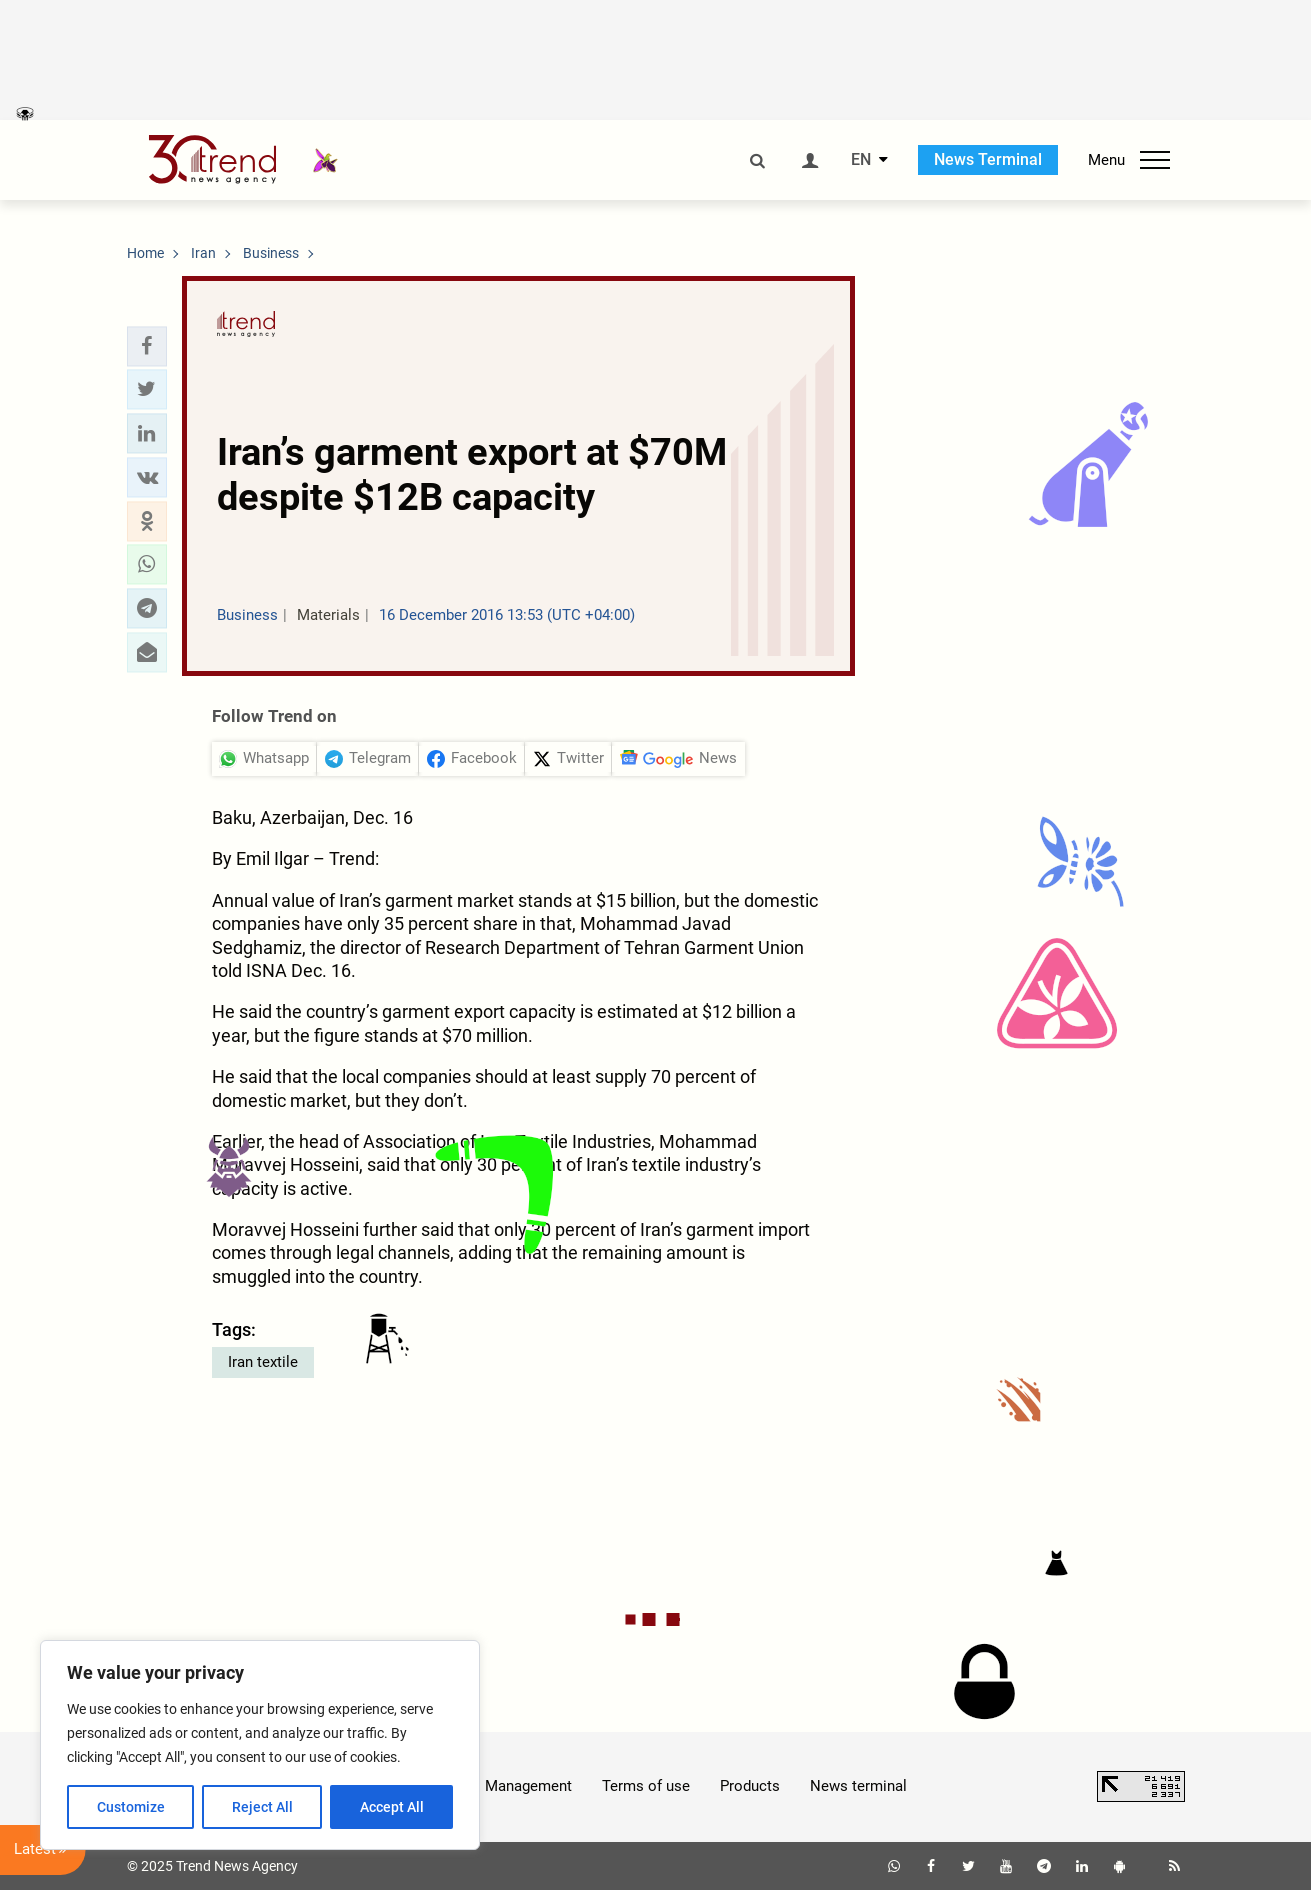 Image resolution: width=1311 pixels, height=1890 pixels. I want to click on boomerang weapon or tool in a game inventory, so click(494, 1194).